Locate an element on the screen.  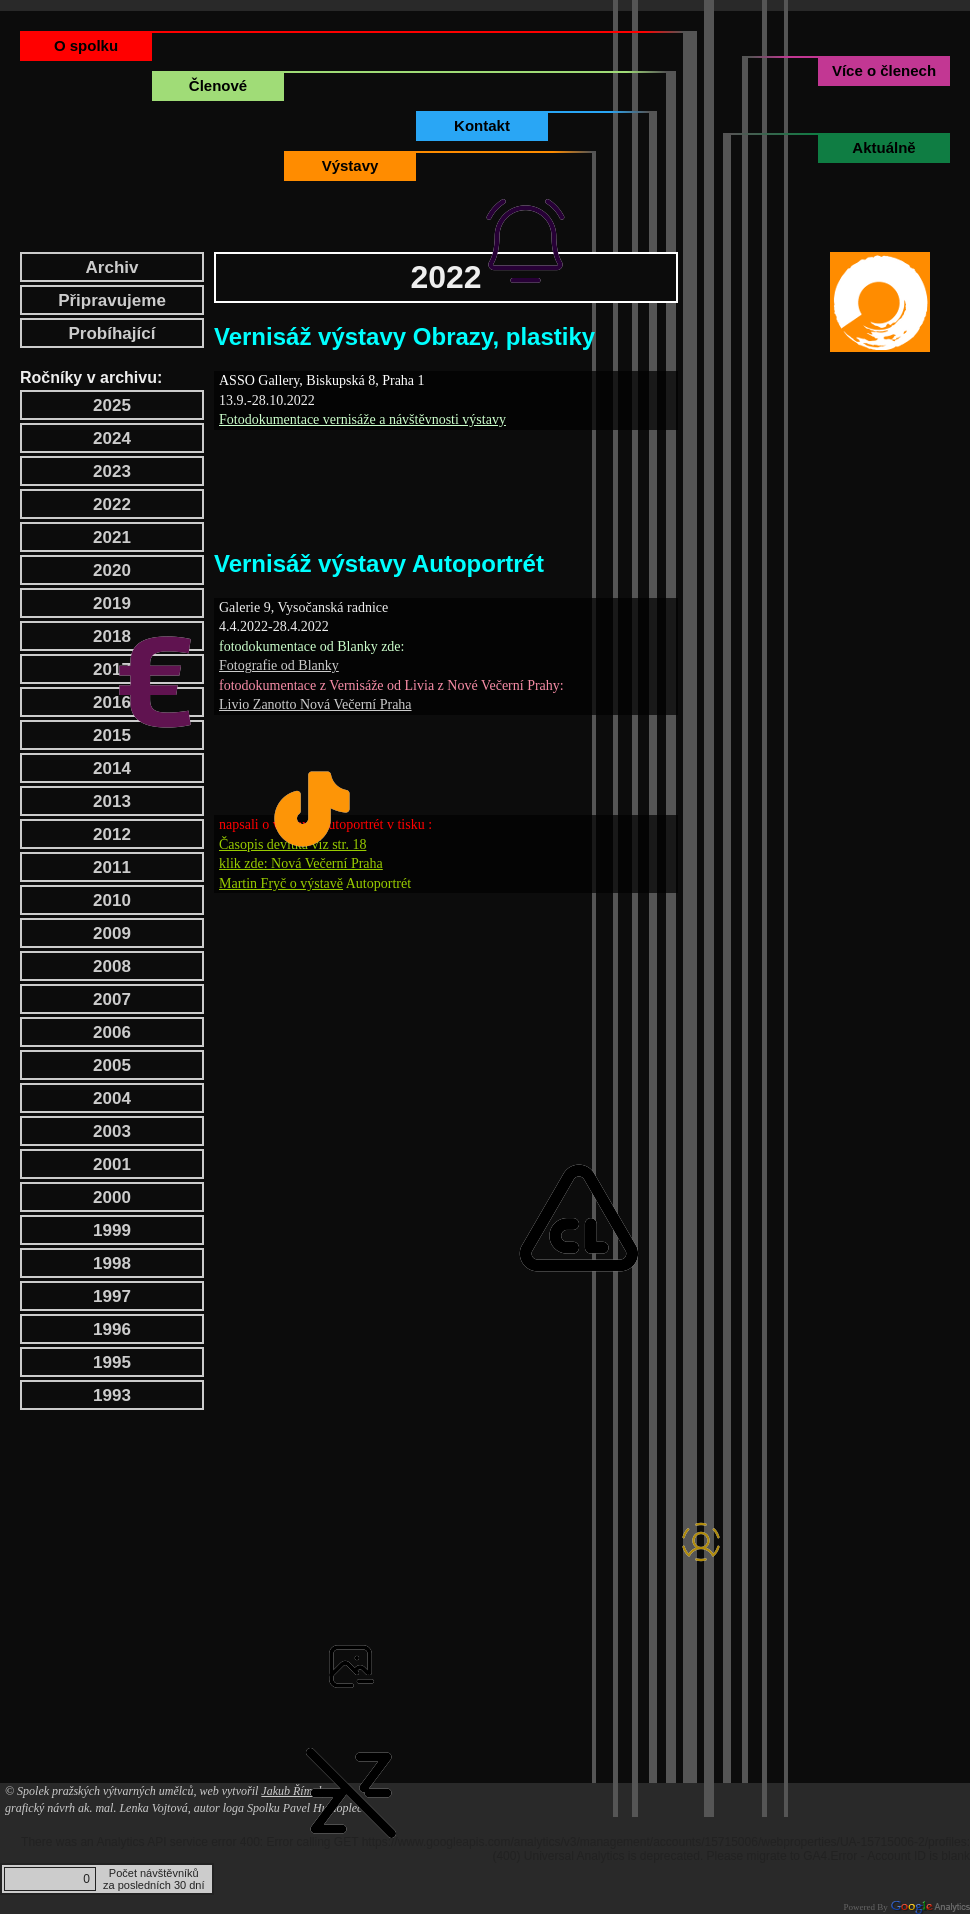
remove a photo from your collection is located at coordinates (350, 1666).